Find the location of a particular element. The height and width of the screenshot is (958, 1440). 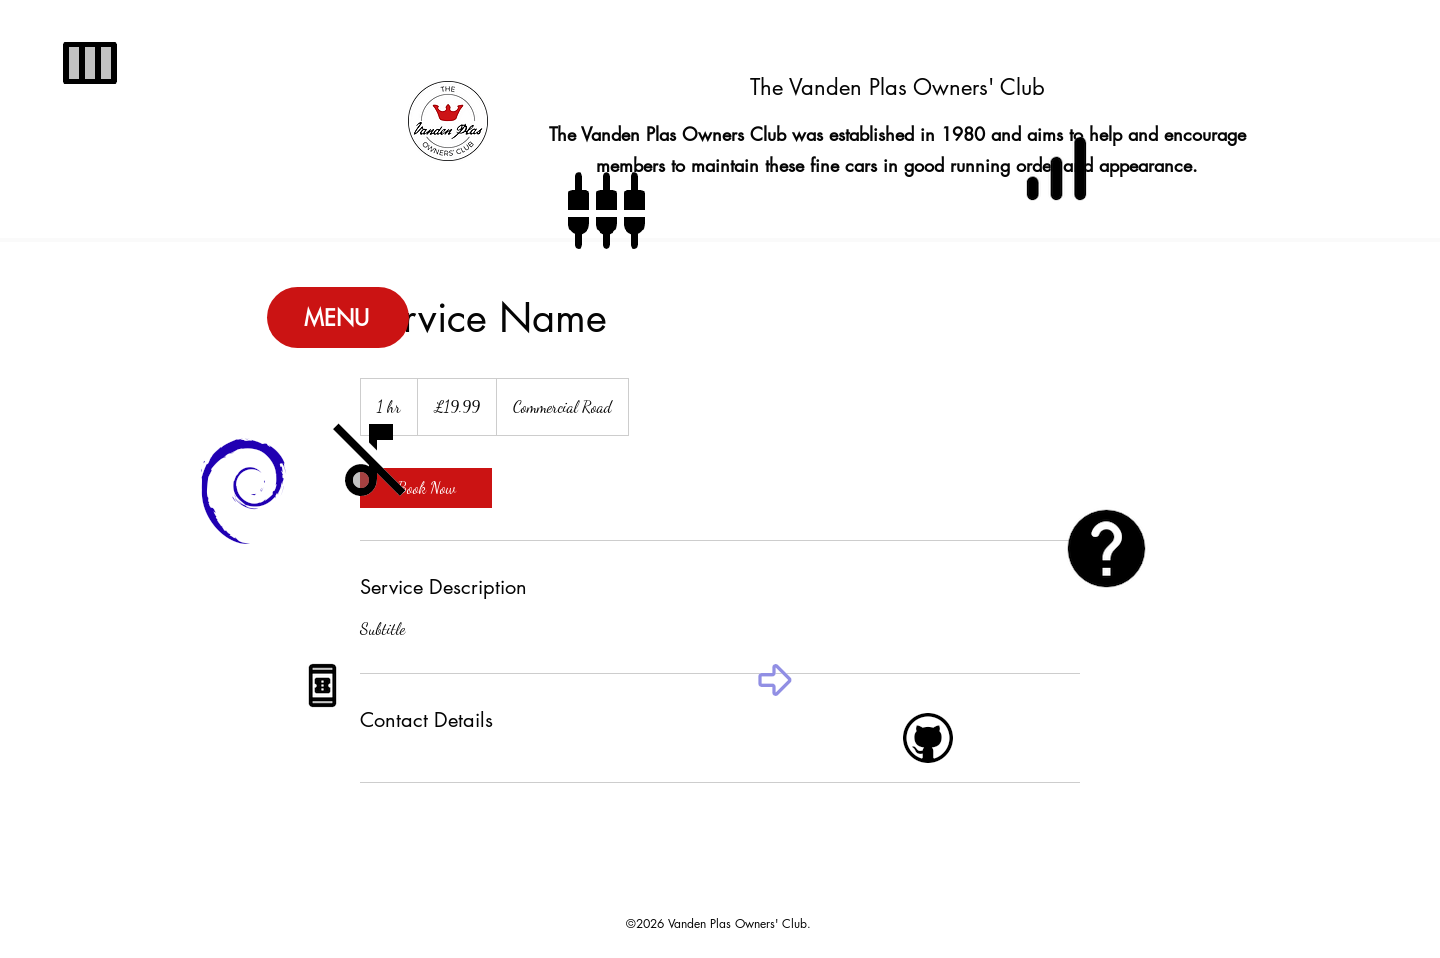

access help or support is located at coordinates (1106, 548).